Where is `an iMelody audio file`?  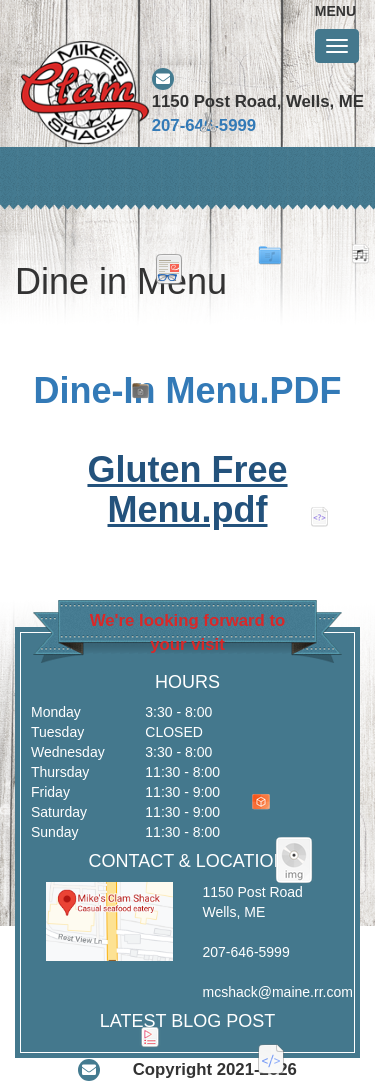
an iMelody audio file is located at coordinates (360, 253).